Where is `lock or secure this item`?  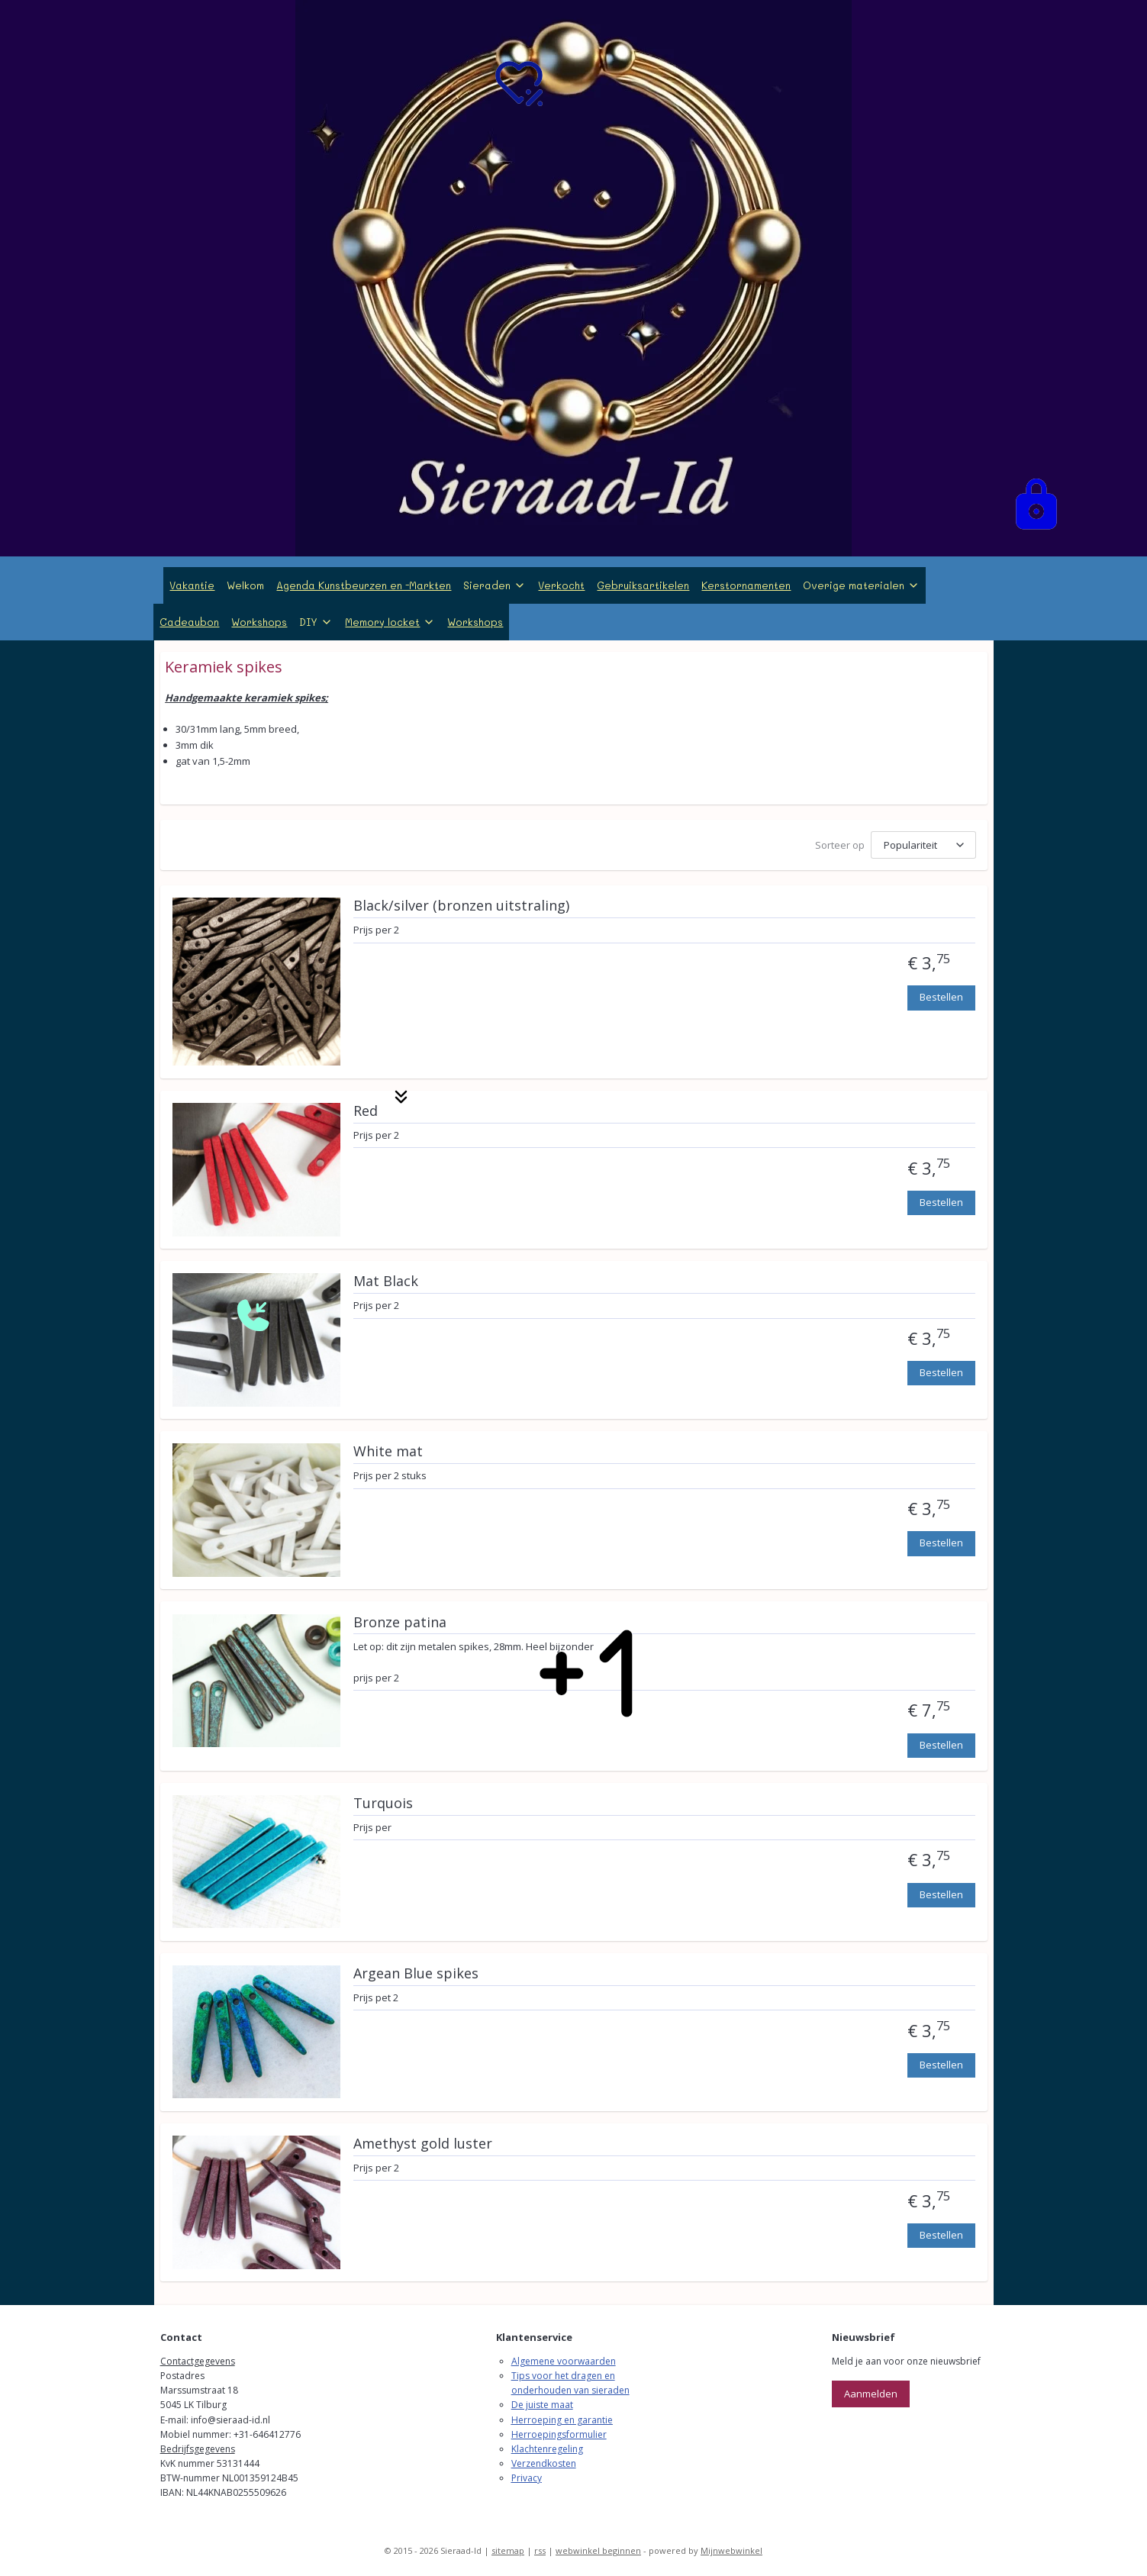
lock or secure this item is located at coordinates (1036, 504).